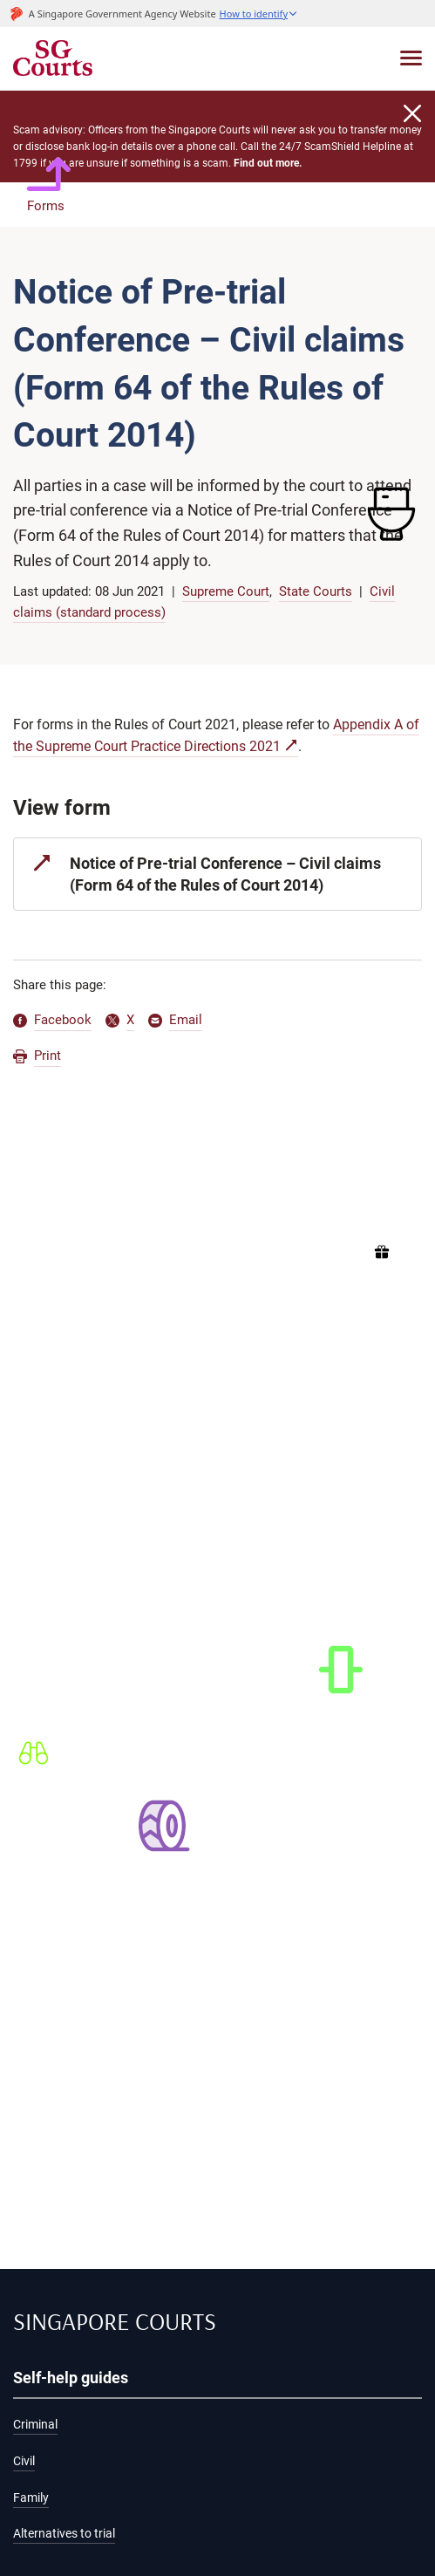  I want to click on access tire pressure or vehicle tire information, so click(162, 1826).